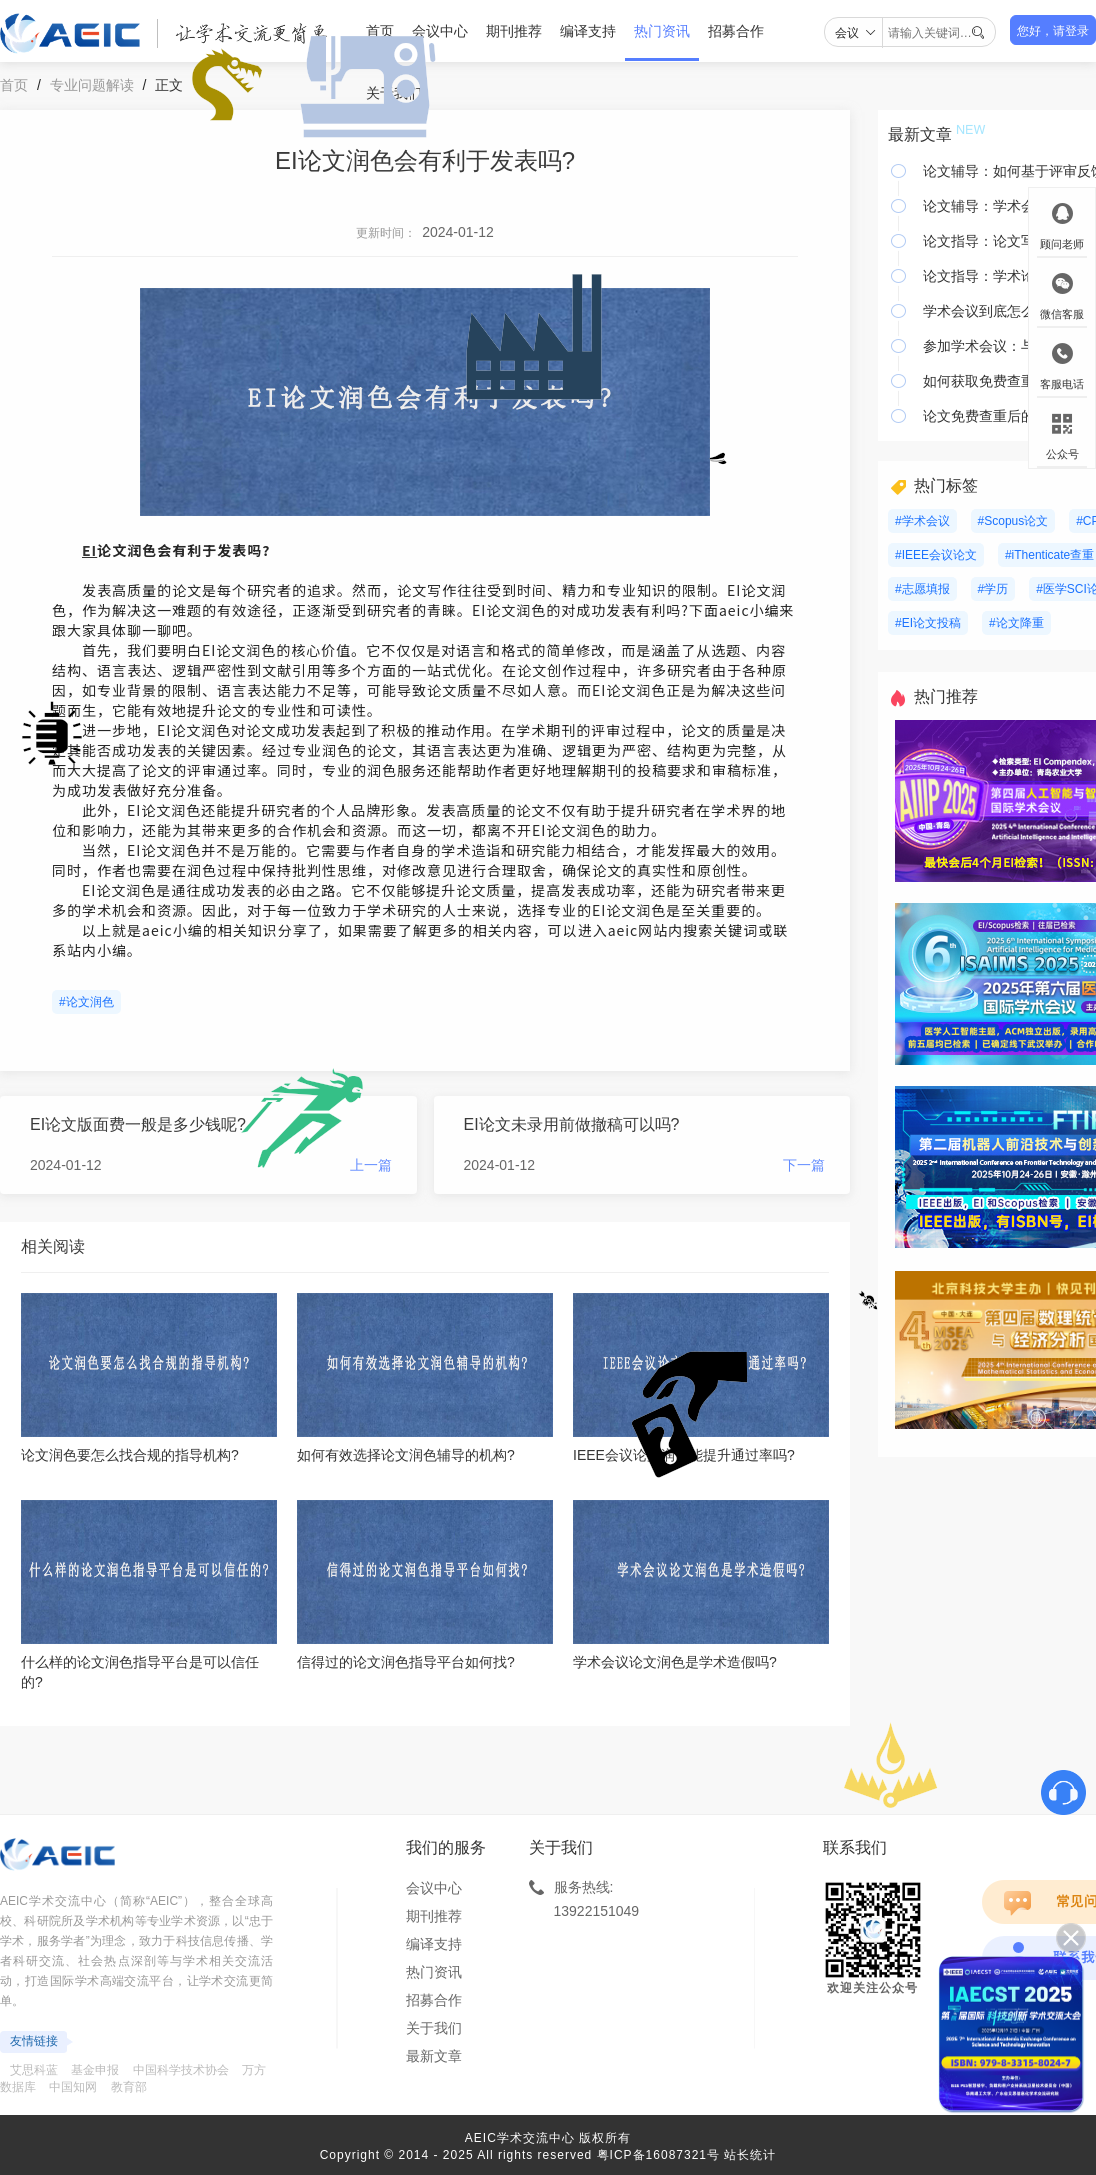 Image resolution: width=1096 pixels, height=2175 pixels. What do you see at coordinates (302, 1119) in the screenshot?
I see `indicates a speed or agility-based game mode` at bounding box center [302, 1119].